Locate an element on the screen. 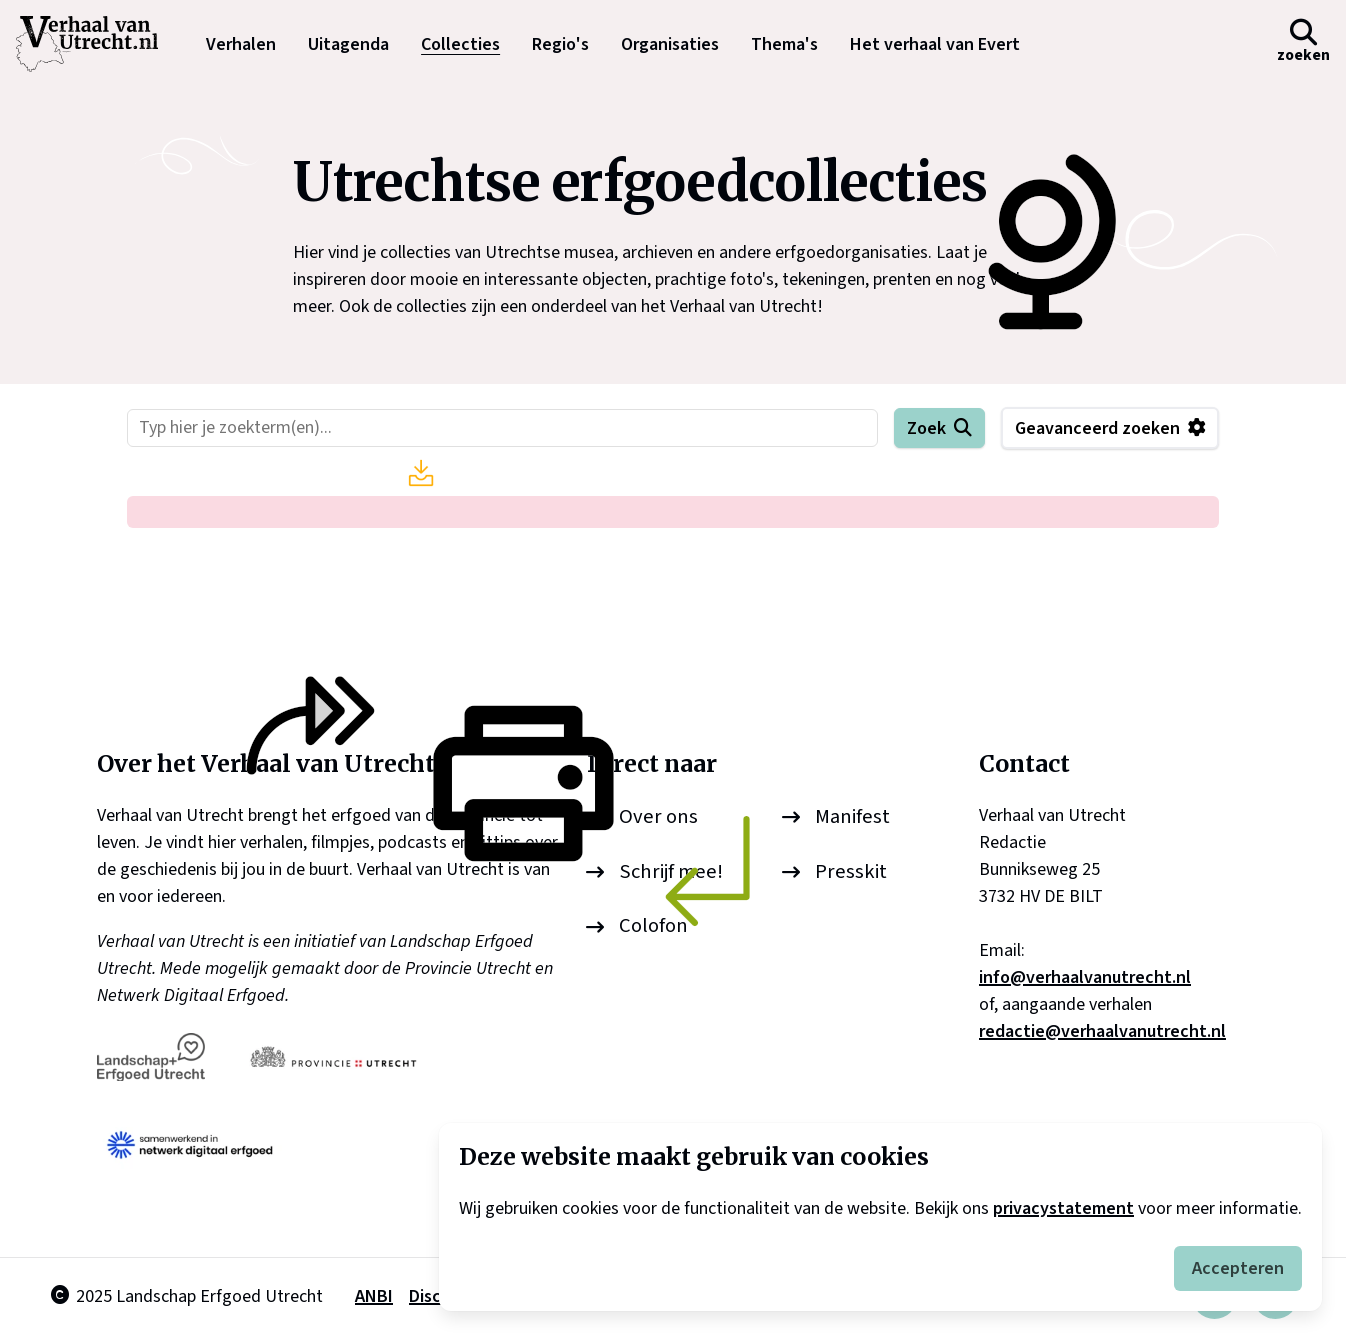 The height and width of the screenshot is (1335, 1346). print the current document is located at coordinates (523, 783).